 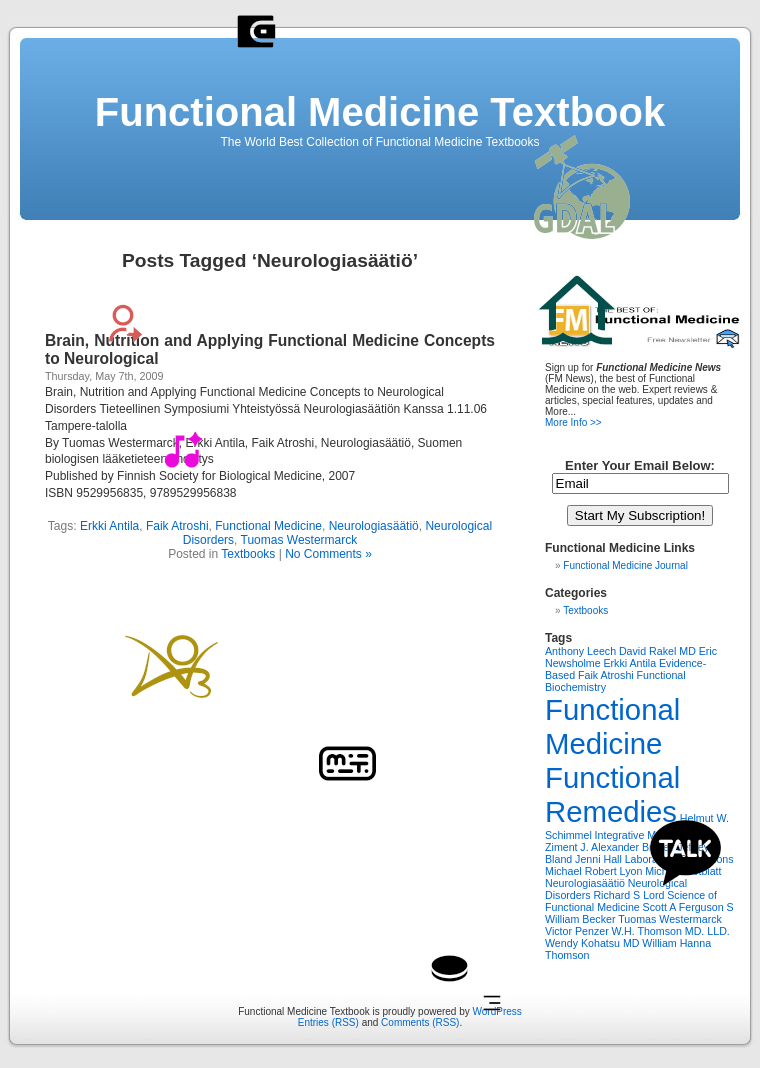 I want to click on view your coin balance or currency, so click(x=449, y=968).